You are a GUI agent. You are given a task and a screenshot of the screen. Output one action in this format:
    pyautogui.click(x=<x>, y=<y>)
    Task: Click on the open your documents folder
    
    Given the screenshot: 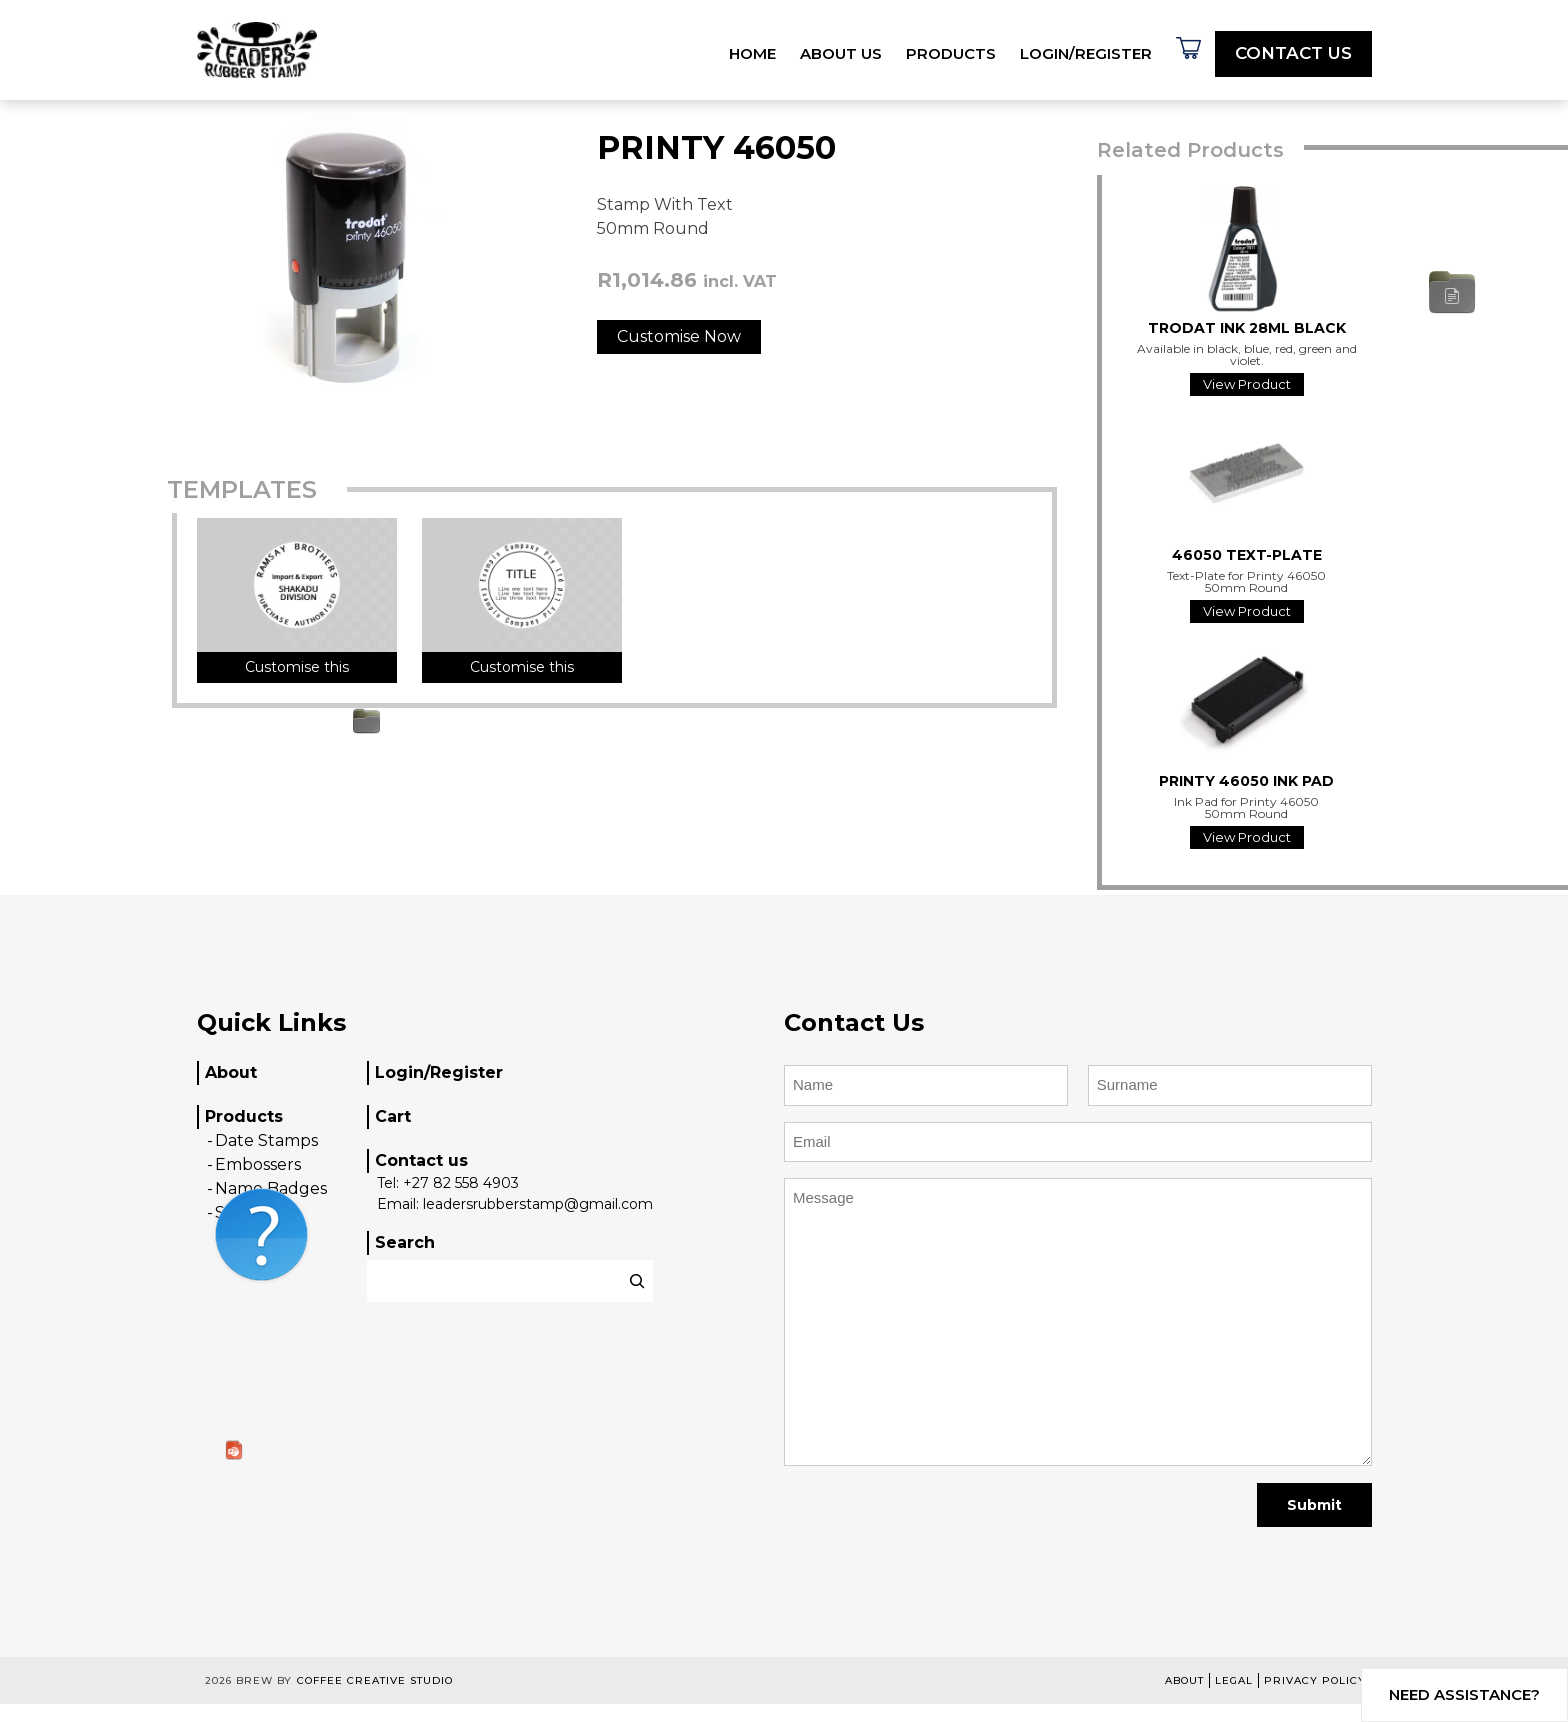 What is the action you would take?
    pyautogui.click(x=1452, y=292)
    